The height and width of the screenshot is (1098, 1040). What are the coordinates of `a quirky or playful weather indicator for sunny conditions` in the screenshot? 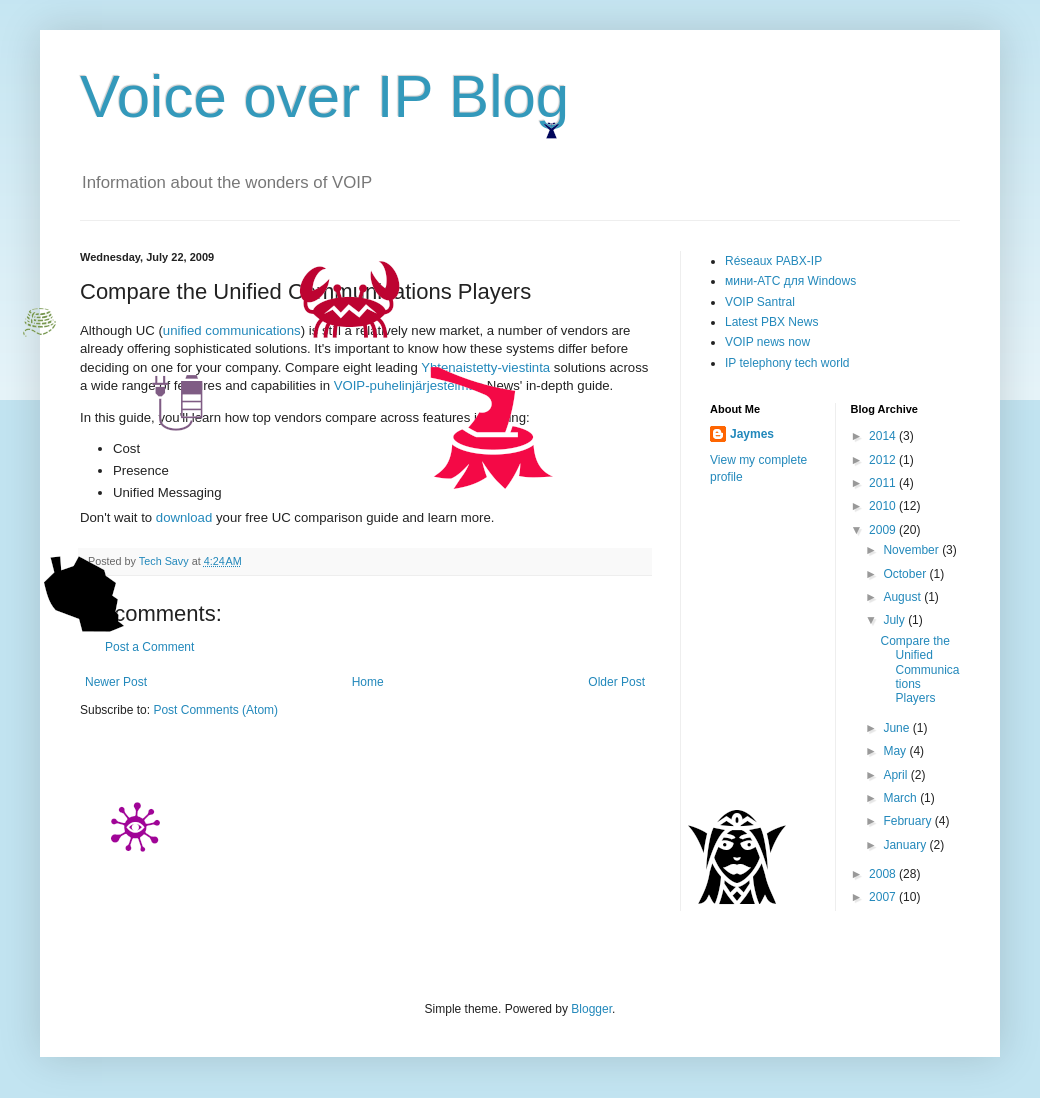 It's located at (135, 826).